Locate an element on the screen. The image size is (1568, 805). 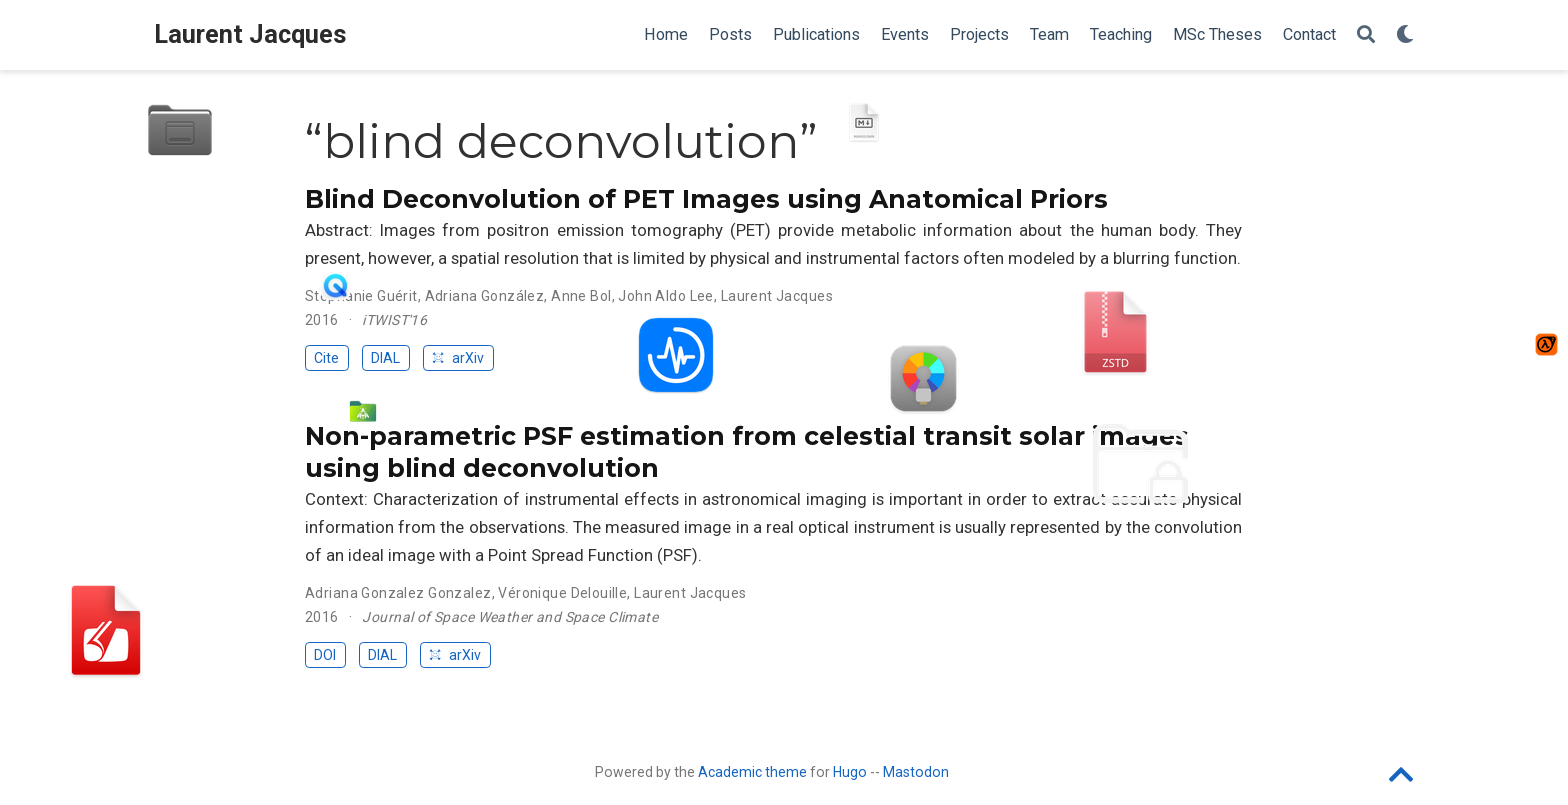
access encrypted vault storage is located at coordinates (1140, 463).